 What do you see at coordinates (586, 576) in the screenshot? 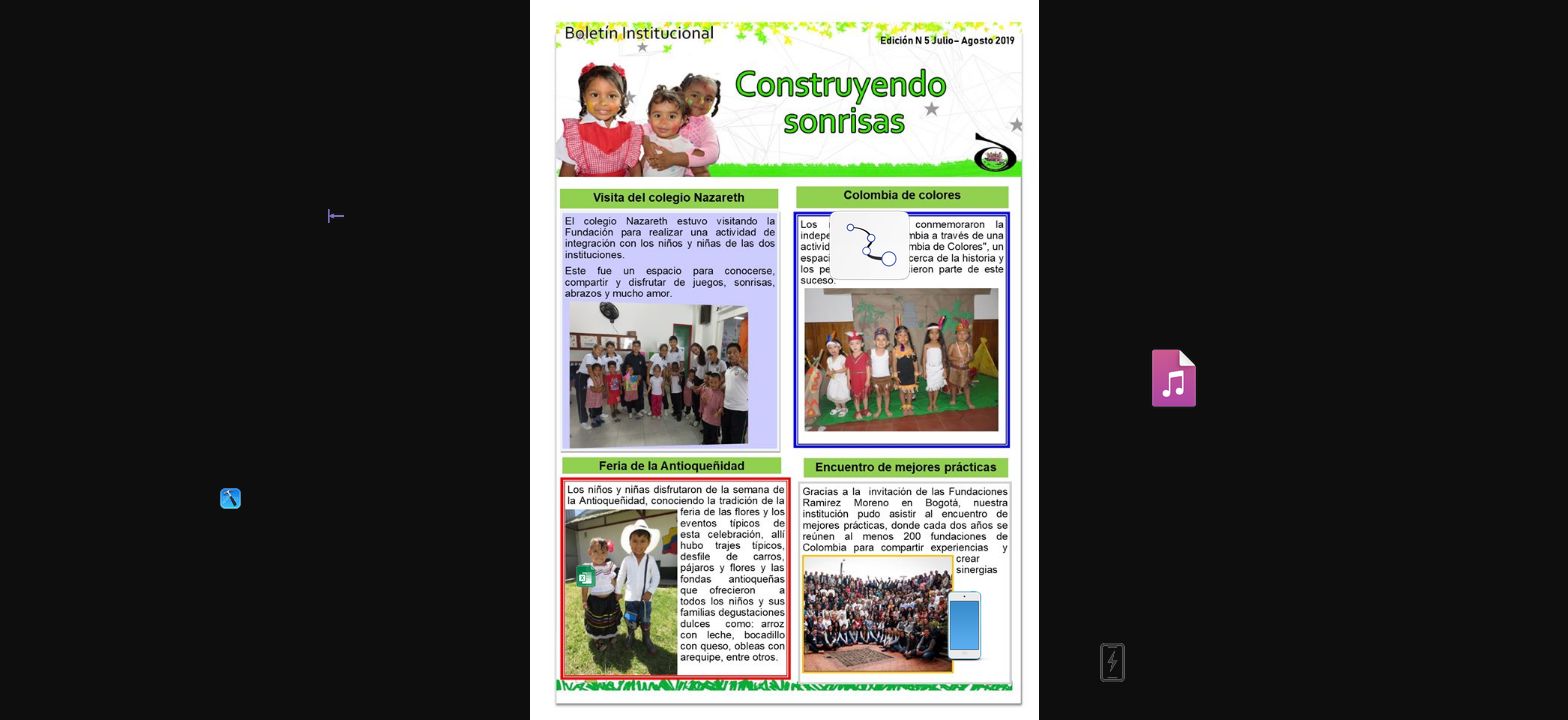
I see `indicates a microsoft excel spreadsheet file` at bounding box center [586, 576].